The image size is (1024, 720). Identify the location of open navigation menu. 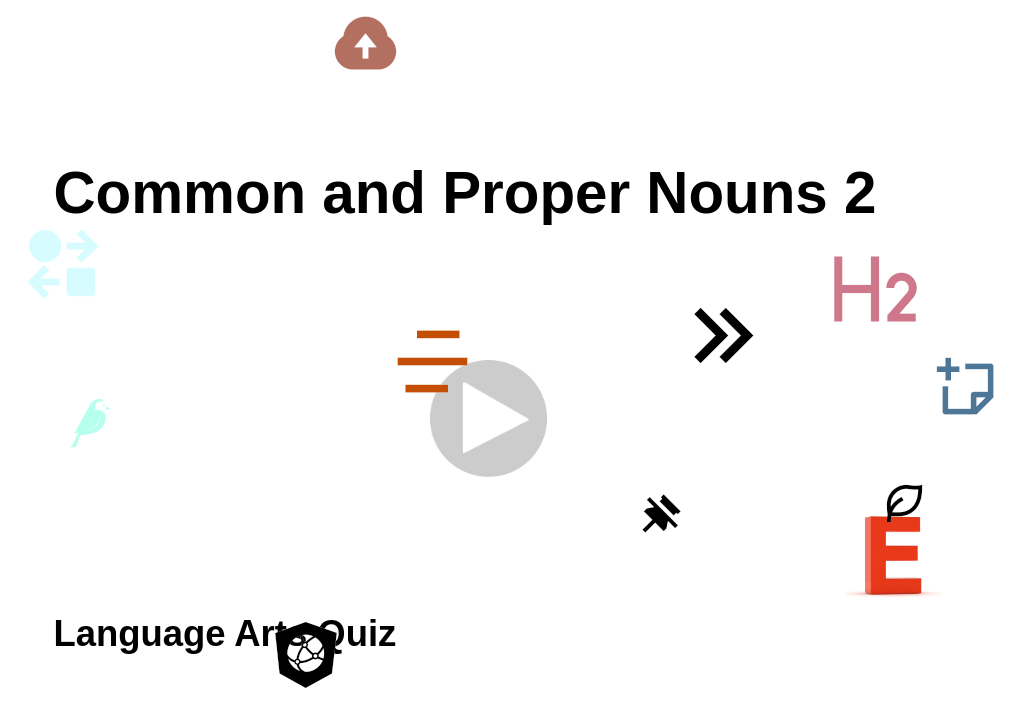
(432, 361).